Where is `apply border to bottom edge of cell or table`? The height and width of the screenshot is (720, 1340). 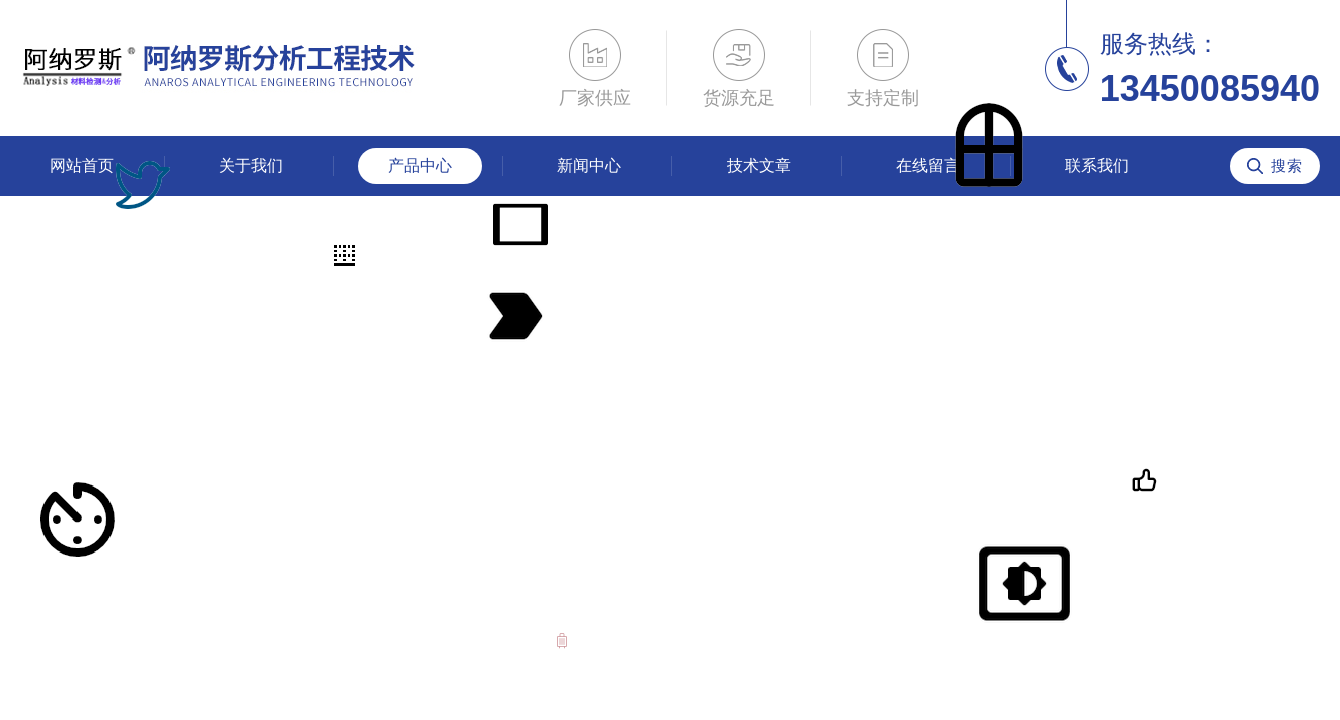 apply border to bottom edge of cell or table is located at coordinates (344, 255).